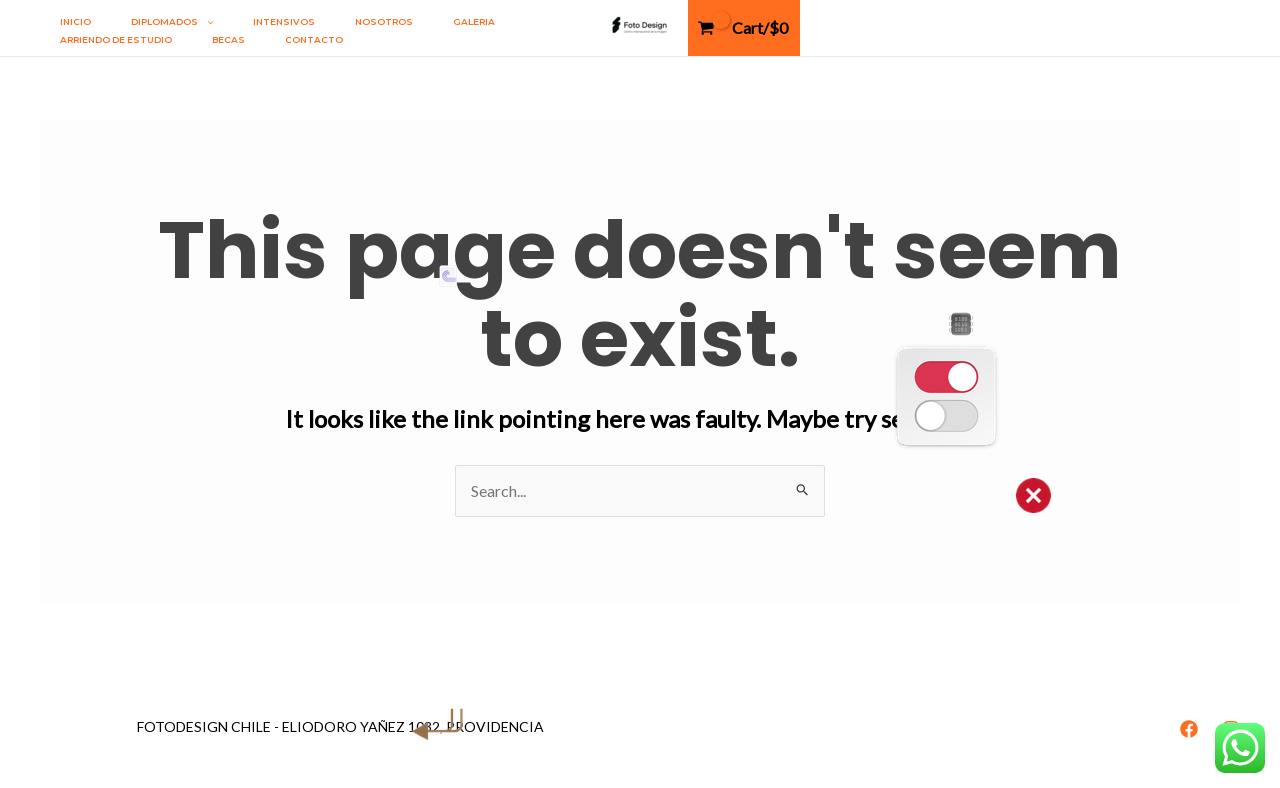 This screenshot has width=1280, height=788. I want to click on reply to all recipients of an email, so click(436, 720).